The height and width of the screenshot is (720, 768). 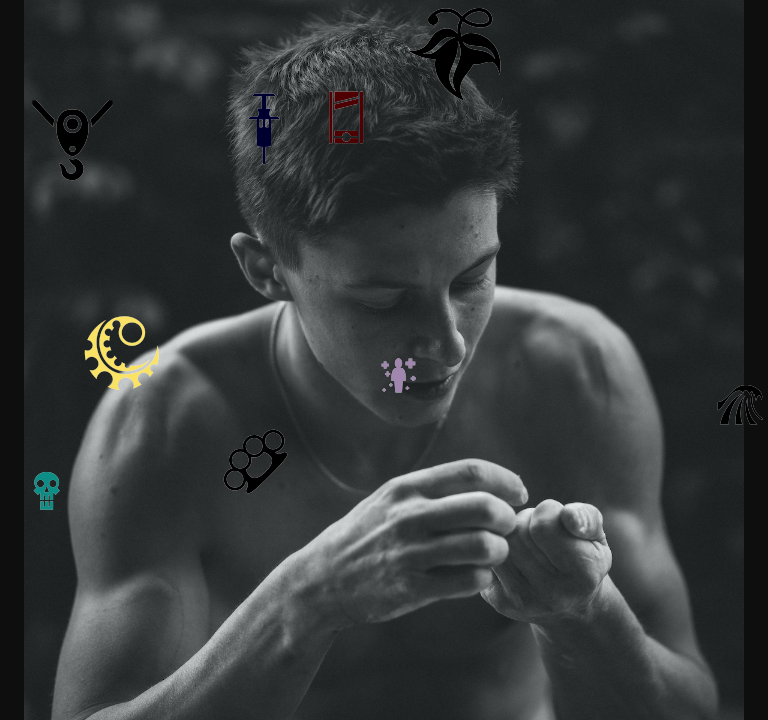 I want to click on access health or medical settings, so click(x=264, y=129).